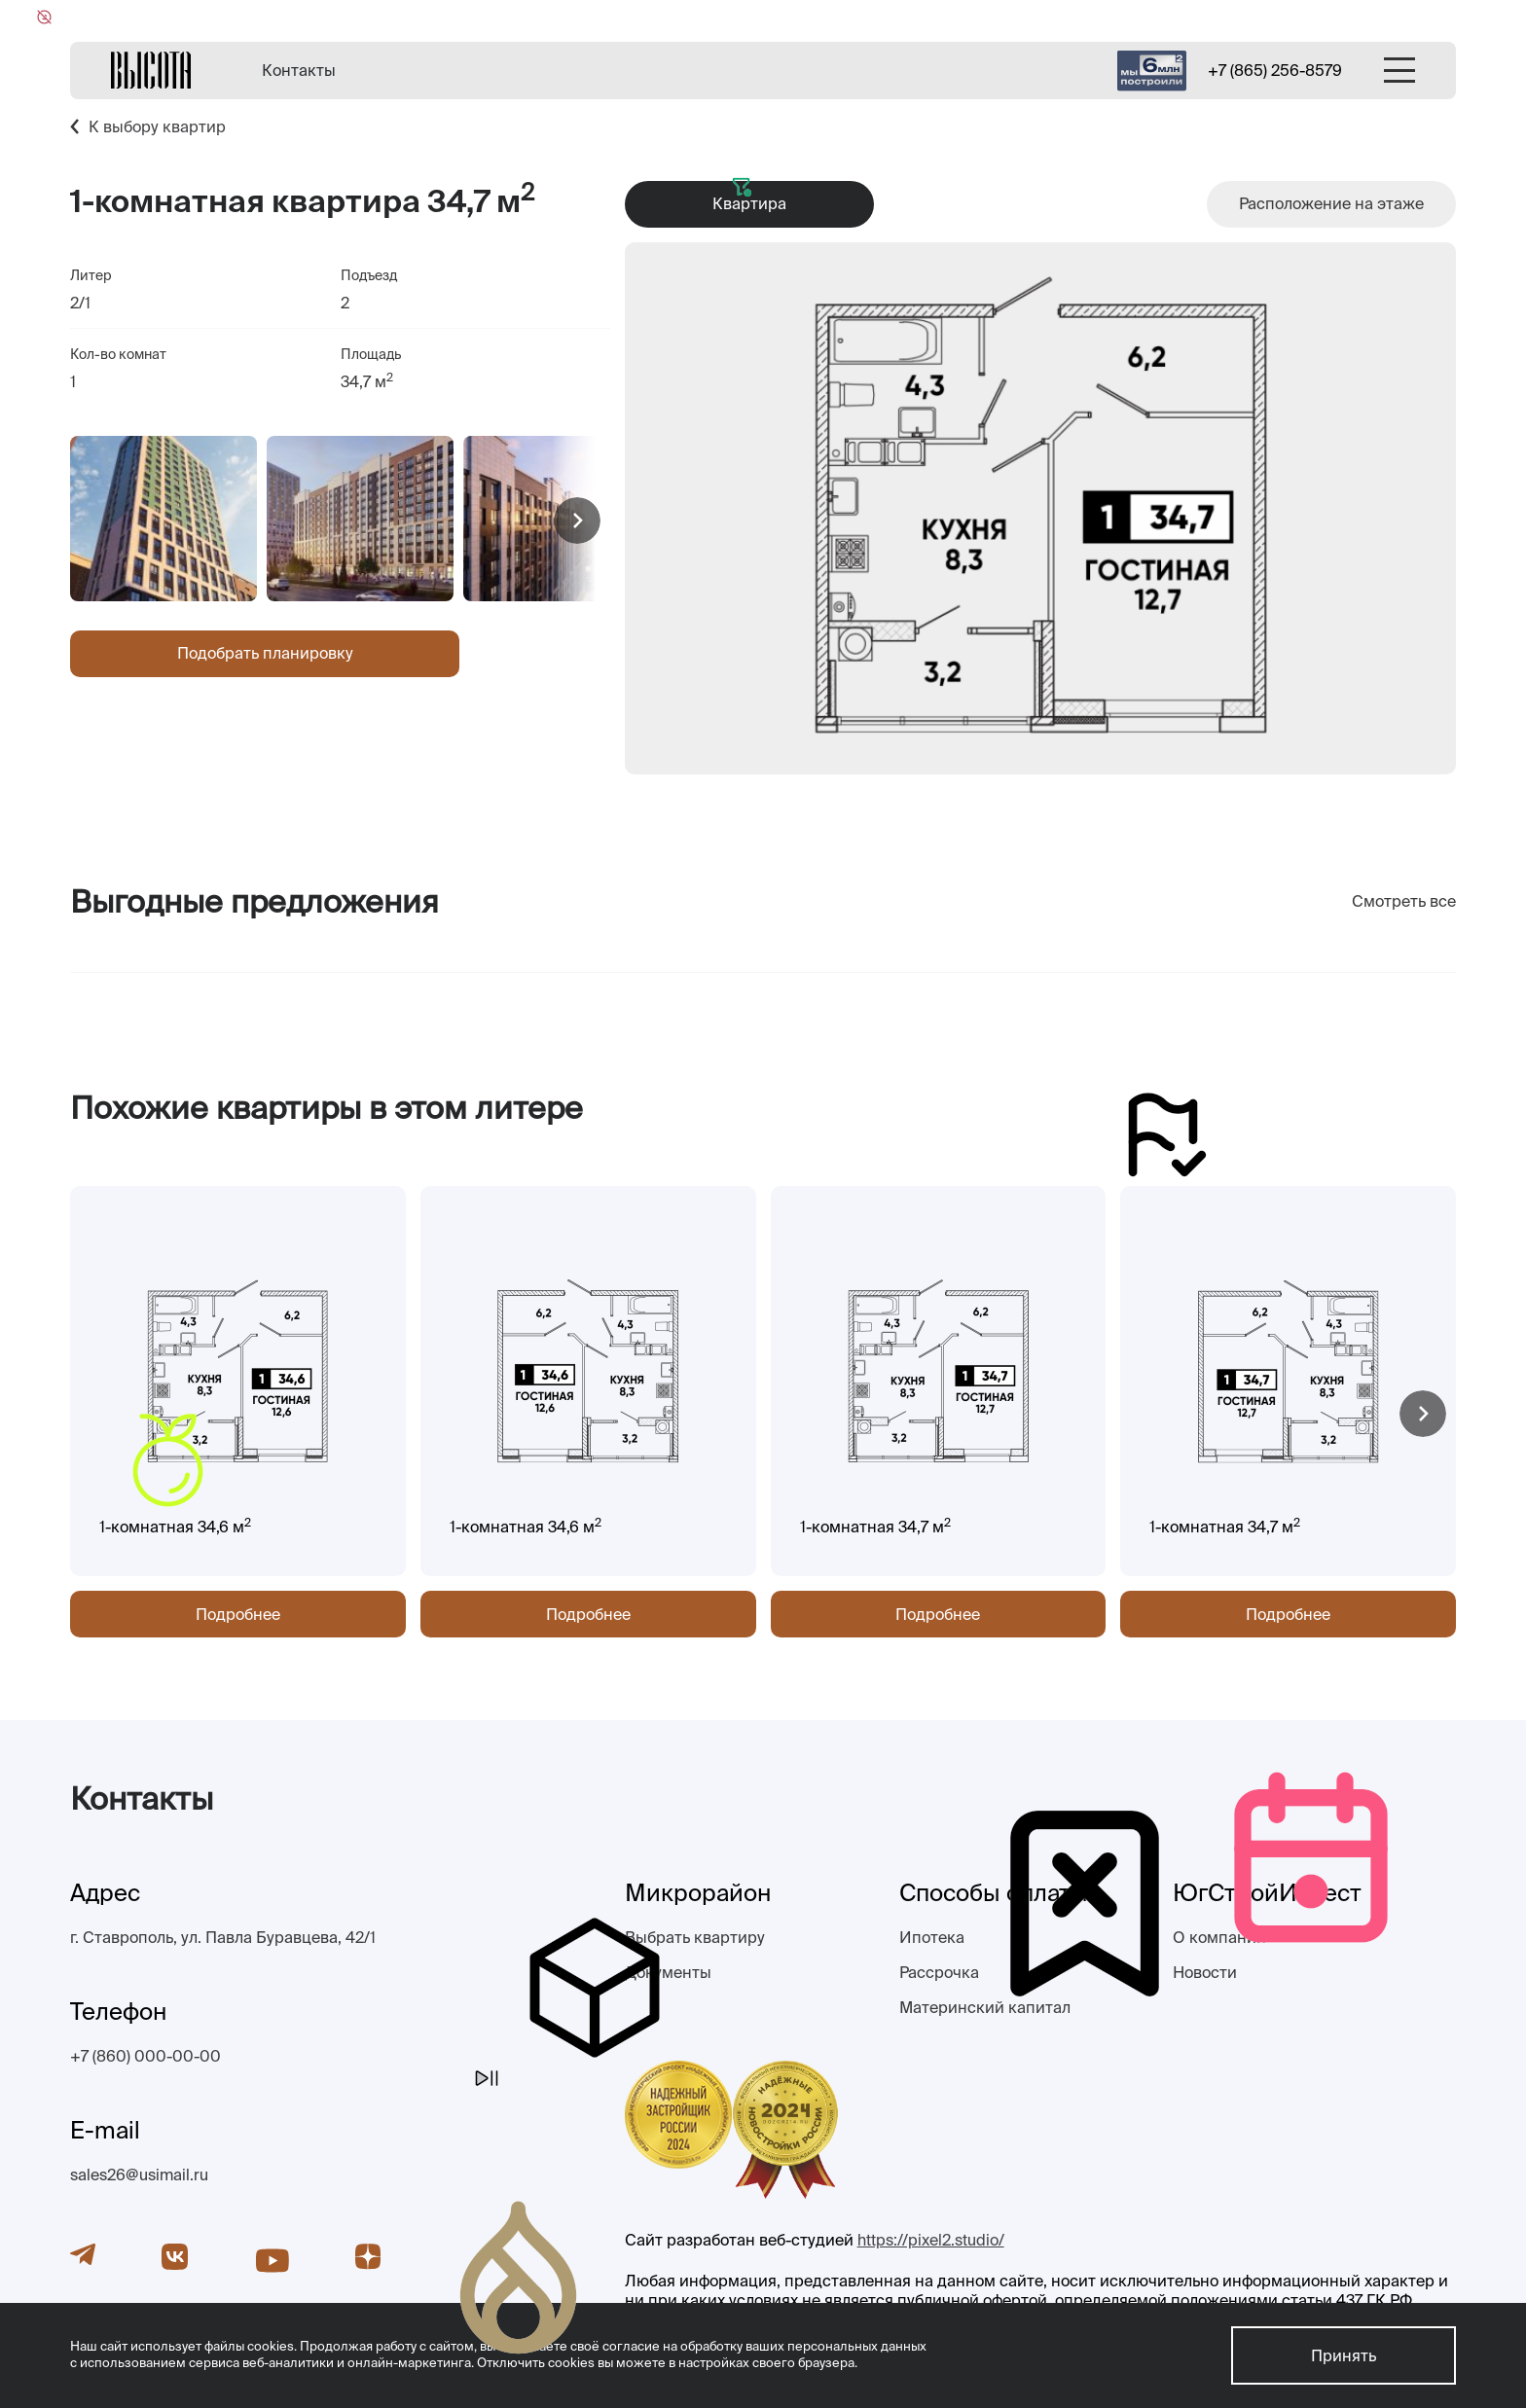 The image size is (1526, 2408). Describe the element at coordinates (1311, 1857) in the screenshot. I see `view upcoming deadlines or due dates` at that location.